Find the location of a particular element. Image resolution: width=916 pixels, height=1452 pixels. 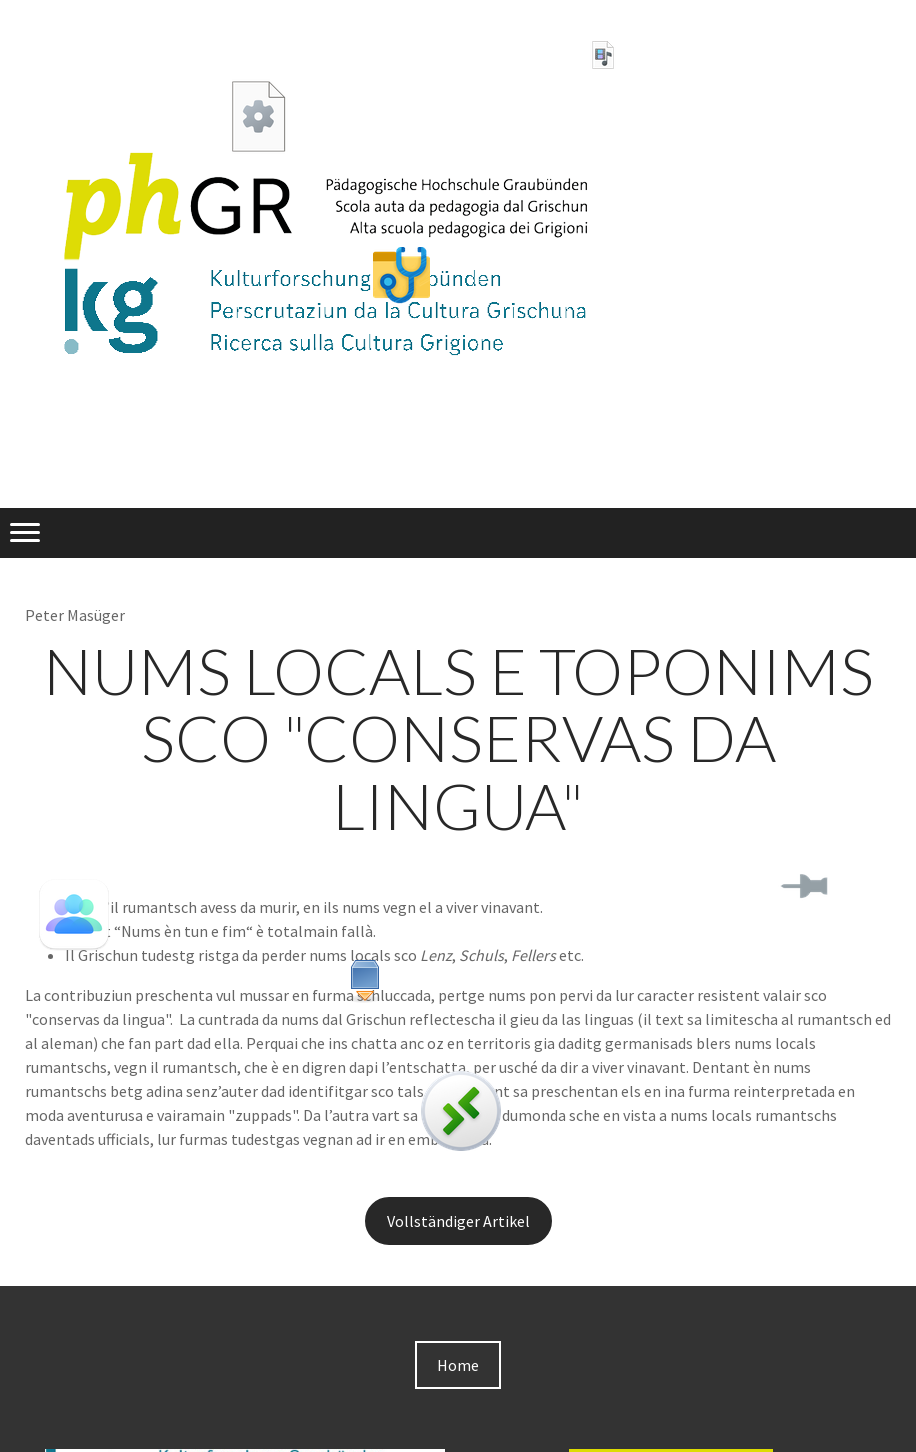

pin an item to keep it visible is located at coordinates (804, 888).